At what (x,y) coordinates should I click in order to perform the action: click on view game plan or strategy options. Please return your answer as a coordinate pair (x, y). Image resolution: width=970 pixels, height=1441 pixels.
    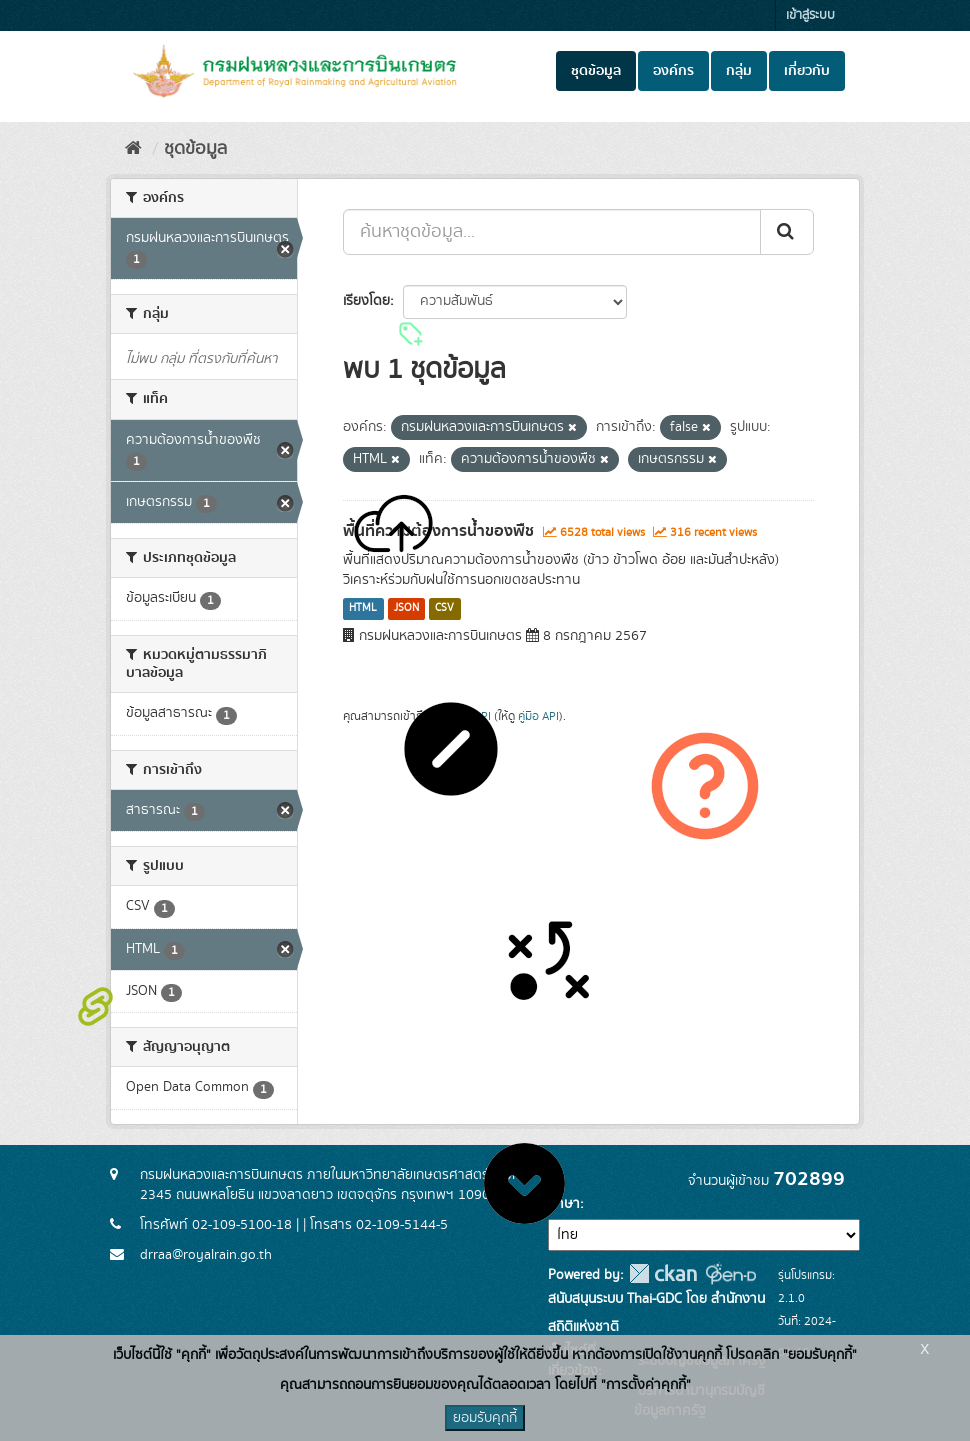
    Looking at the image, I should click on (545, 961).